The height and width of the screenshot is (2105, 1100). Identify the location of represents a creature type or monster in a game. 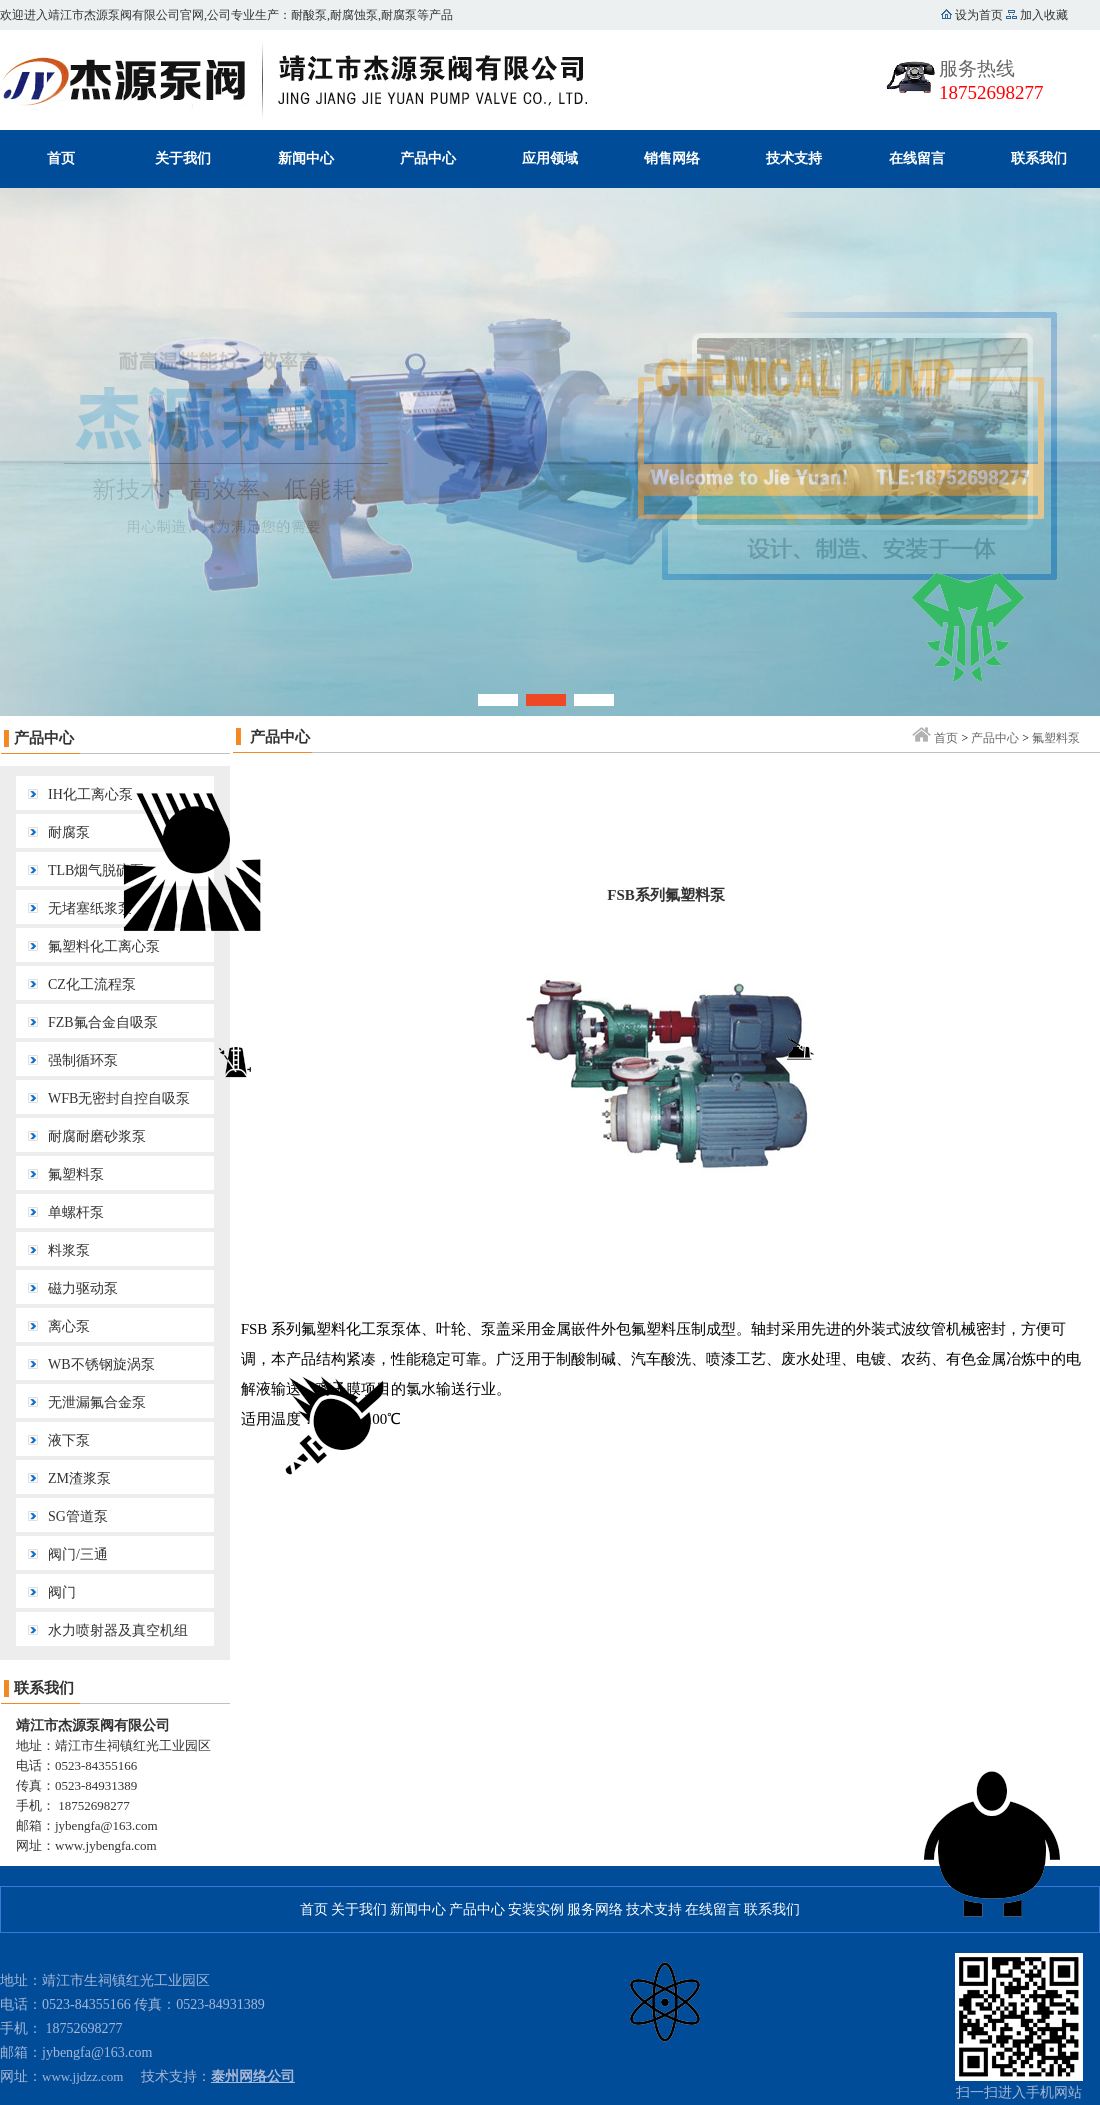
(968, 627).